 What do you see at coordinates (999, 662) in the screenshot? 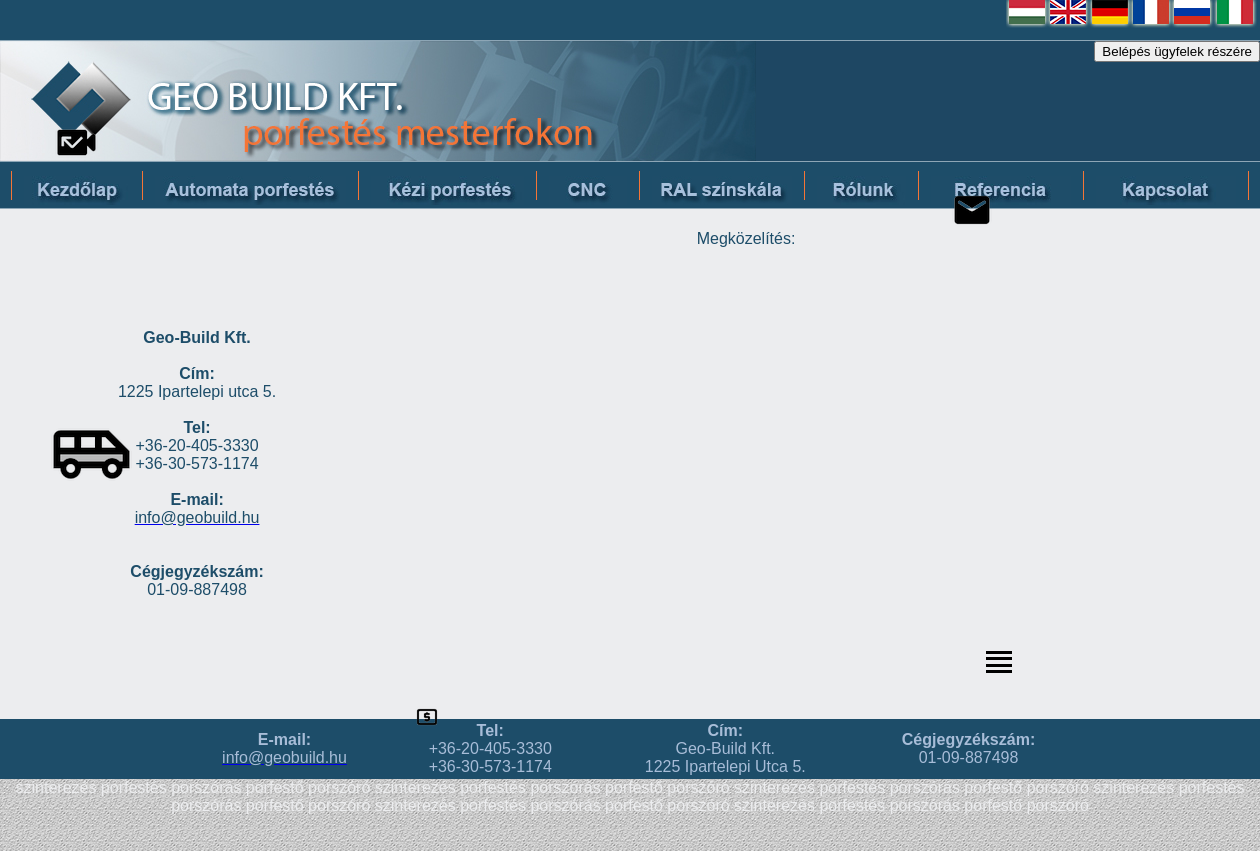
I see `view content in headline or list format` at bounding box center [999, 662].